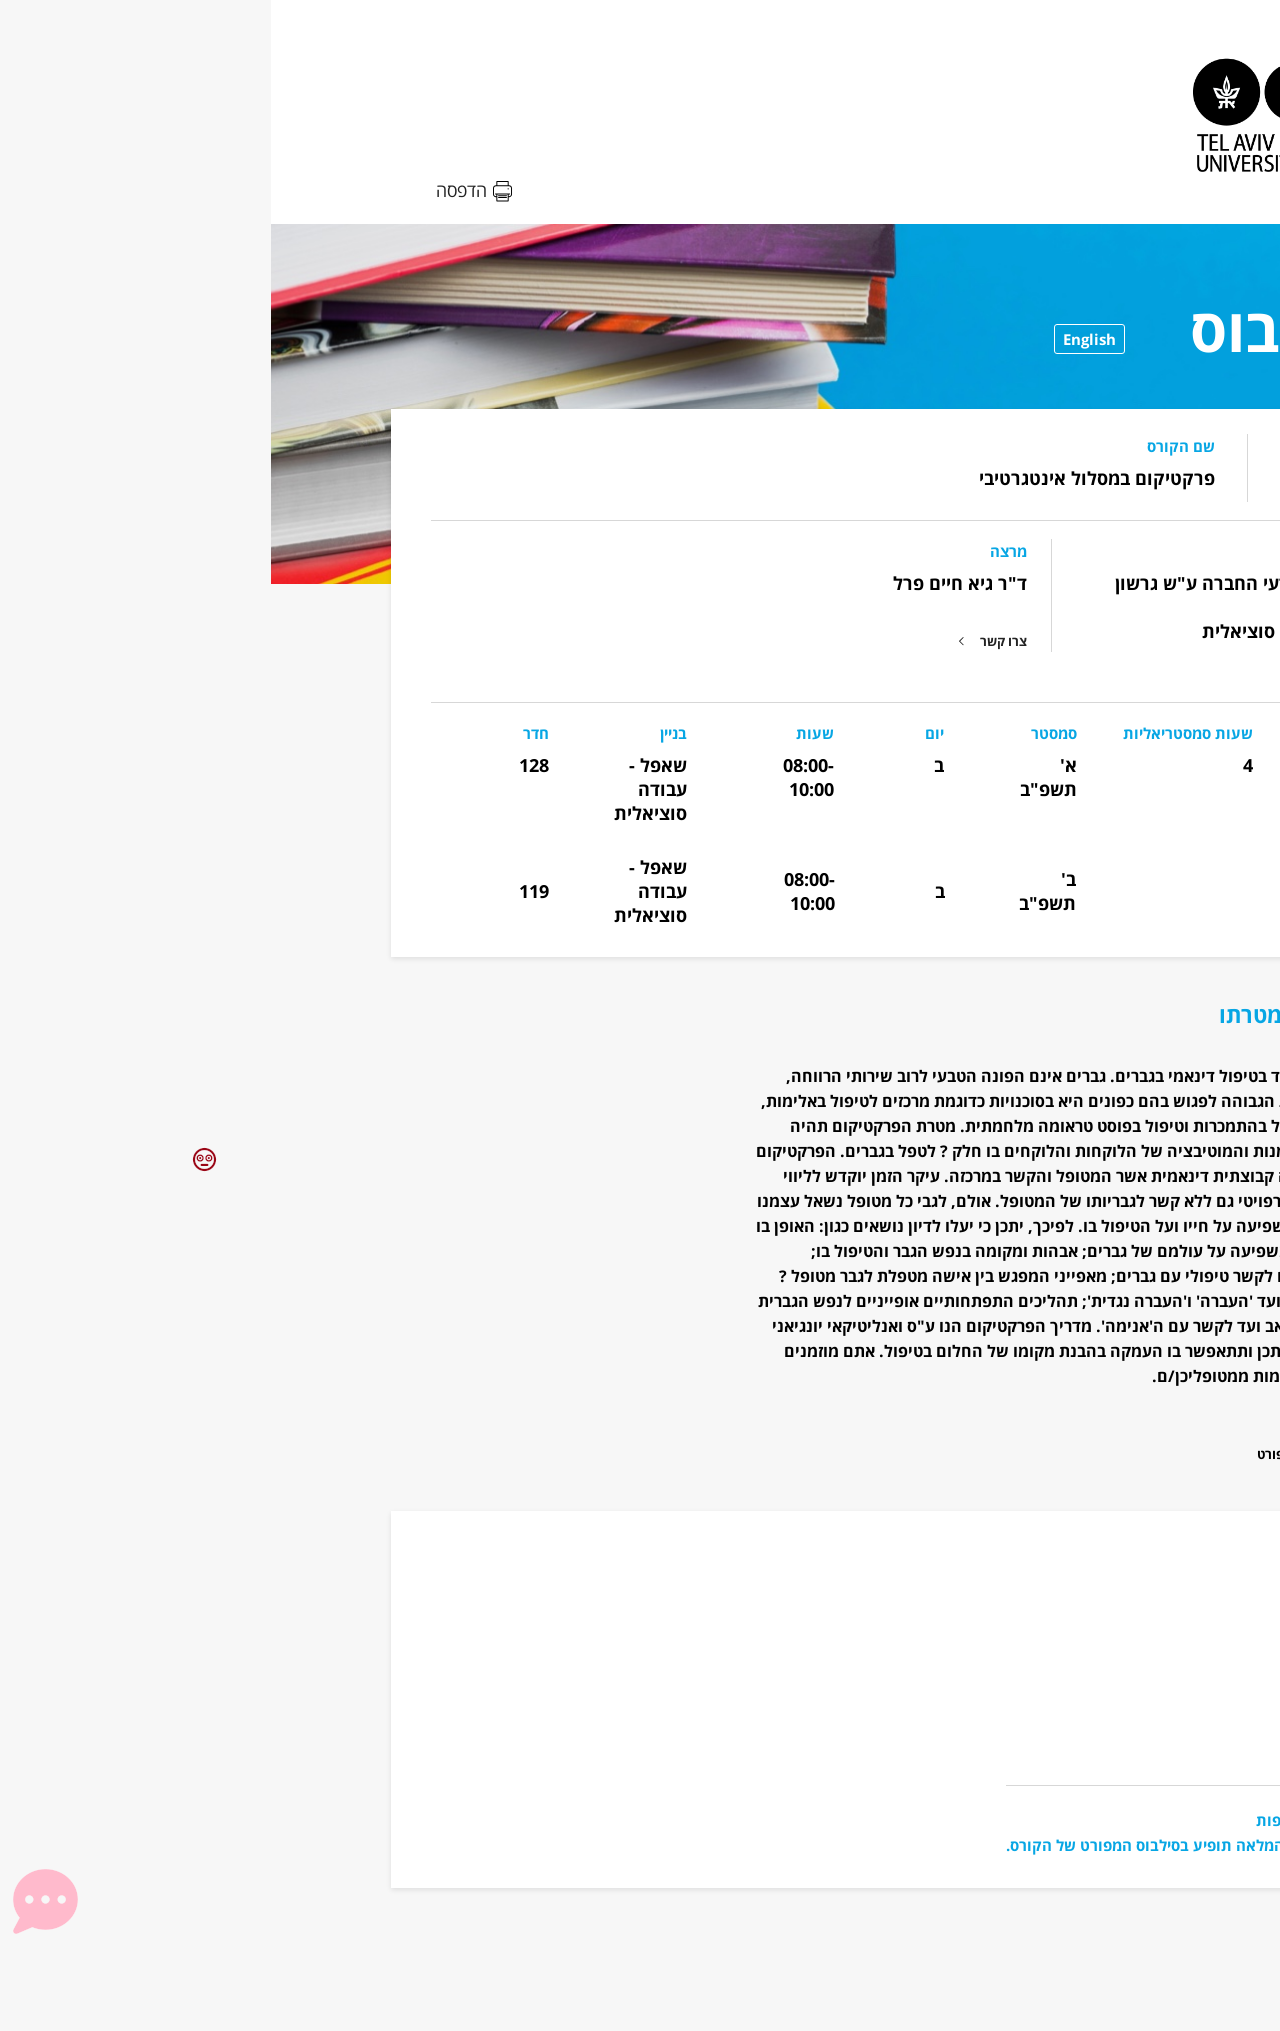 The image size is (1280, 2031). I want to click on open the comments section, so click(45, 1901).